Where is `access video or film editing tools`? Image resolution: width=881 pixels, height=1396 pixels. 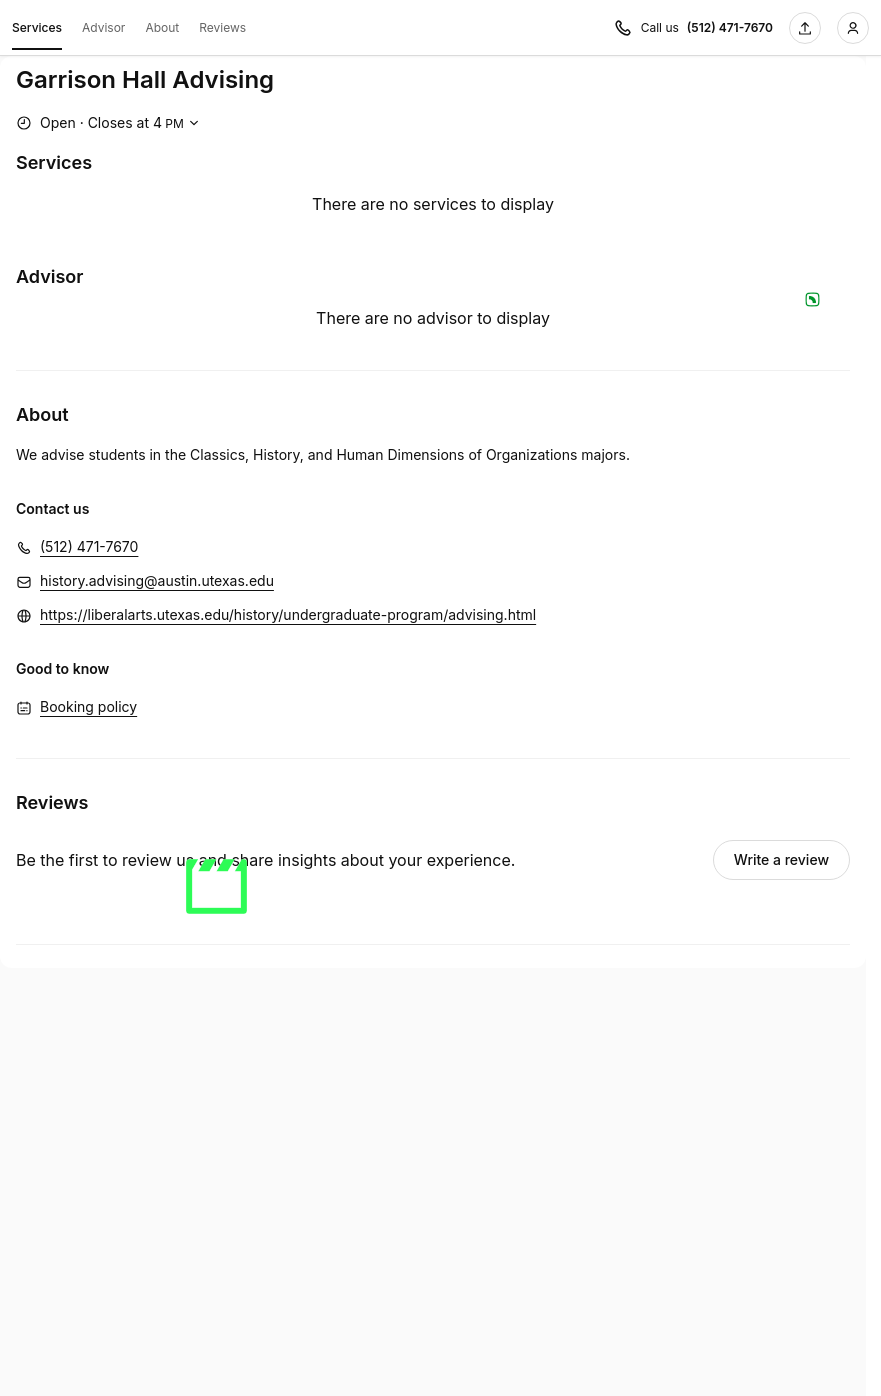
access video or film editing tools is located at coordinates (216, 886).